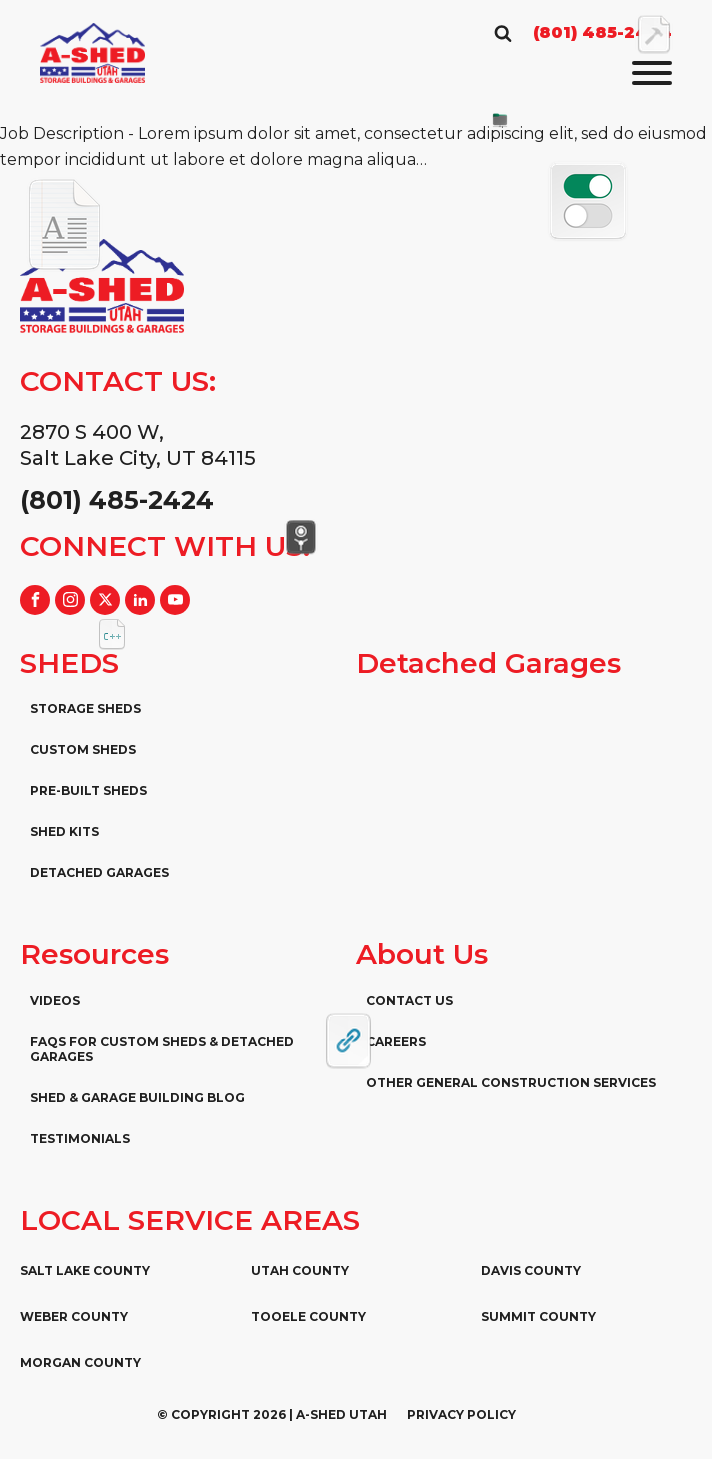 The image size is (712, 1459). What do you see at coordinates (64, 224) in the screenshot?
I see `a rich text or formatted document file` at bounding box center [64, 224].